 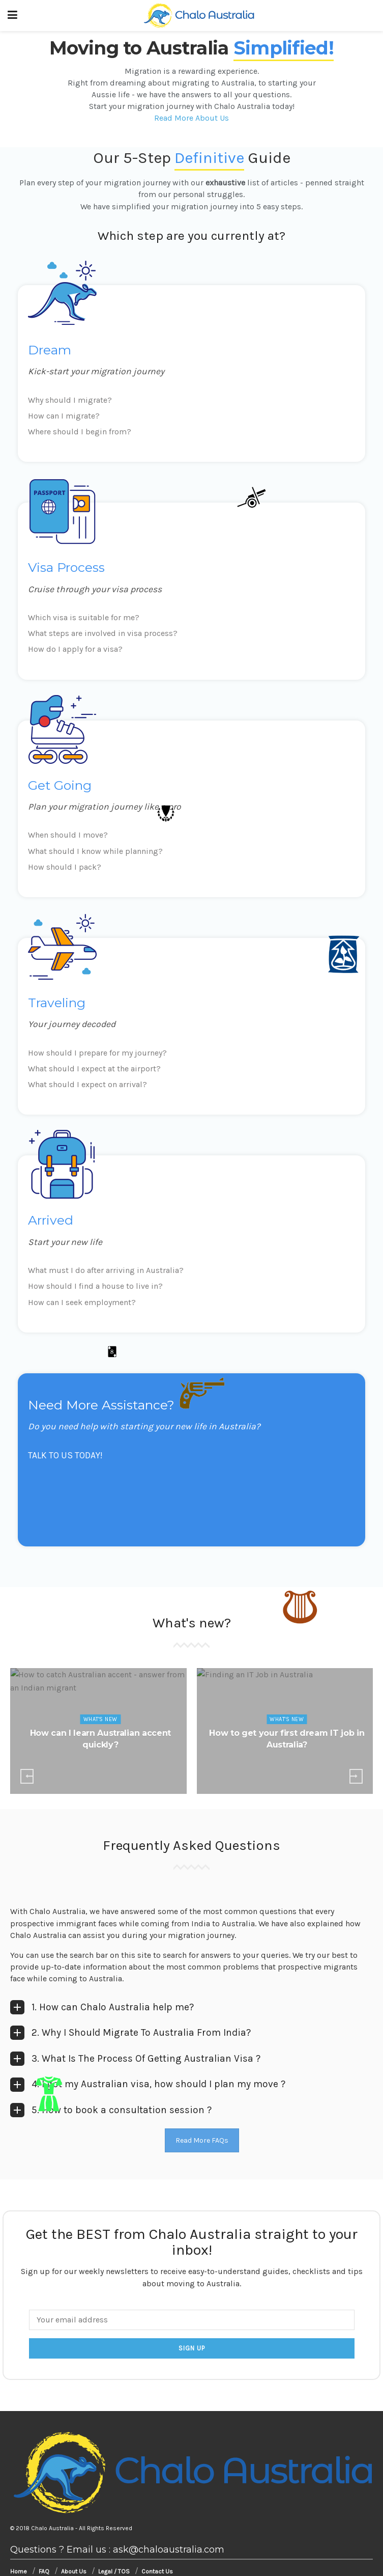 What do you see at coordinates (300, 1606) in the screenshot?
I see `access music or audio features` at bounding box center [300, 1606].